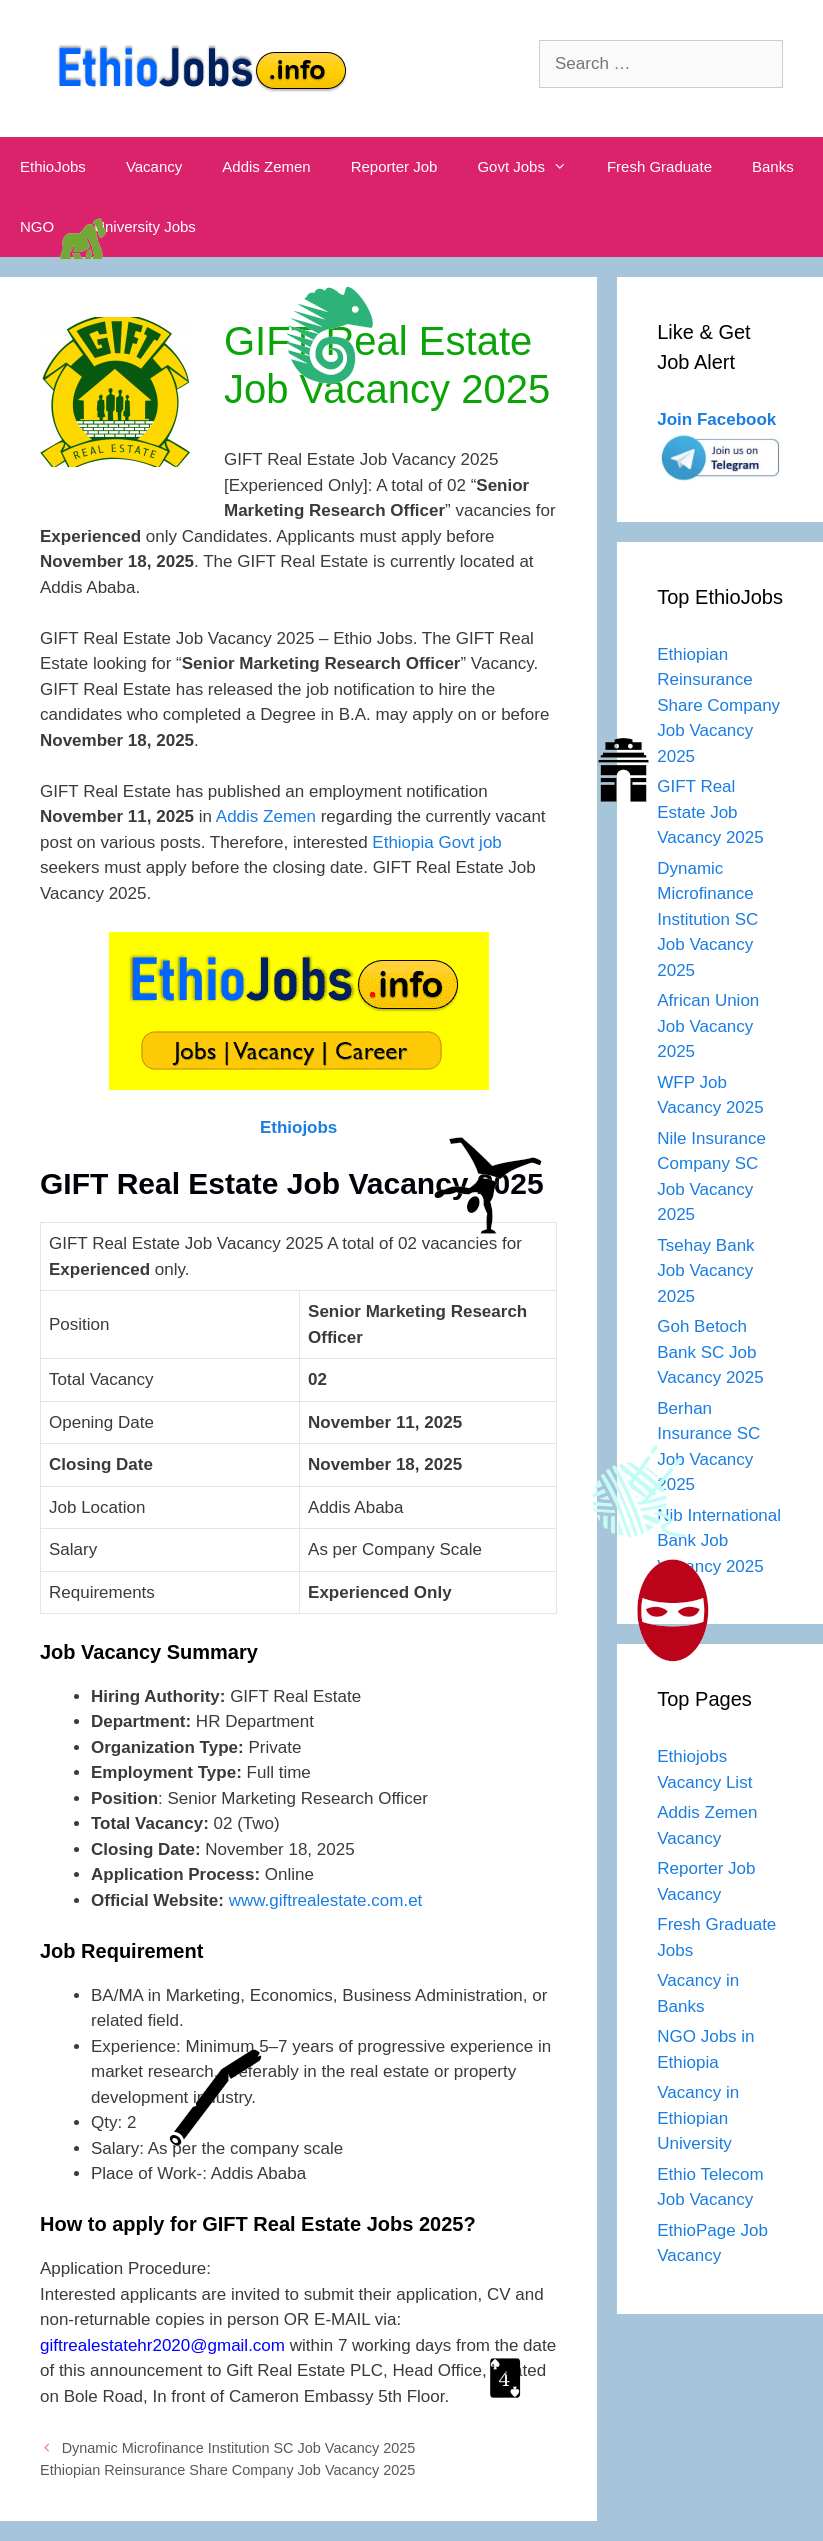  Describe the element at coordinates (505, 2378) in the screenshot. I see `four of spades playing card` at that location.